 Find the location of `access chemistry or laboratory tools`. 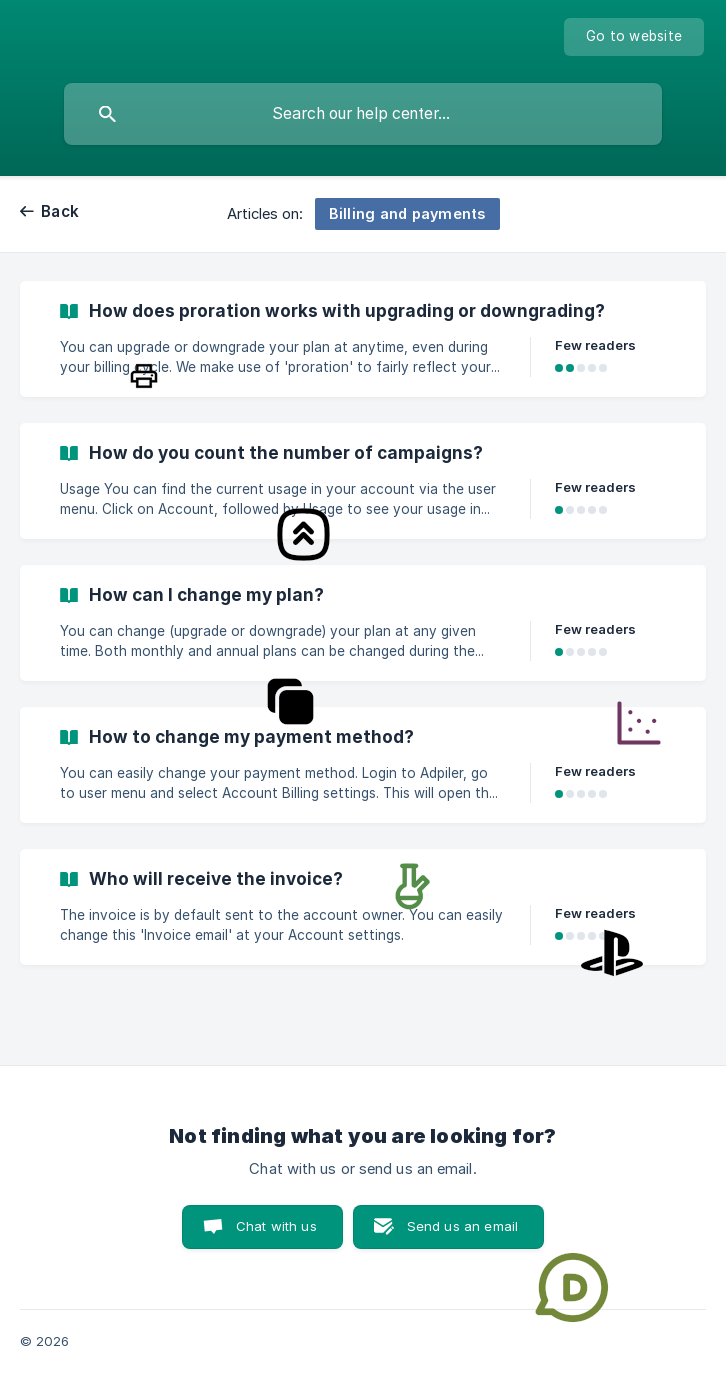

access chemistry or laboratory tools is located at coordinates (411, 886).